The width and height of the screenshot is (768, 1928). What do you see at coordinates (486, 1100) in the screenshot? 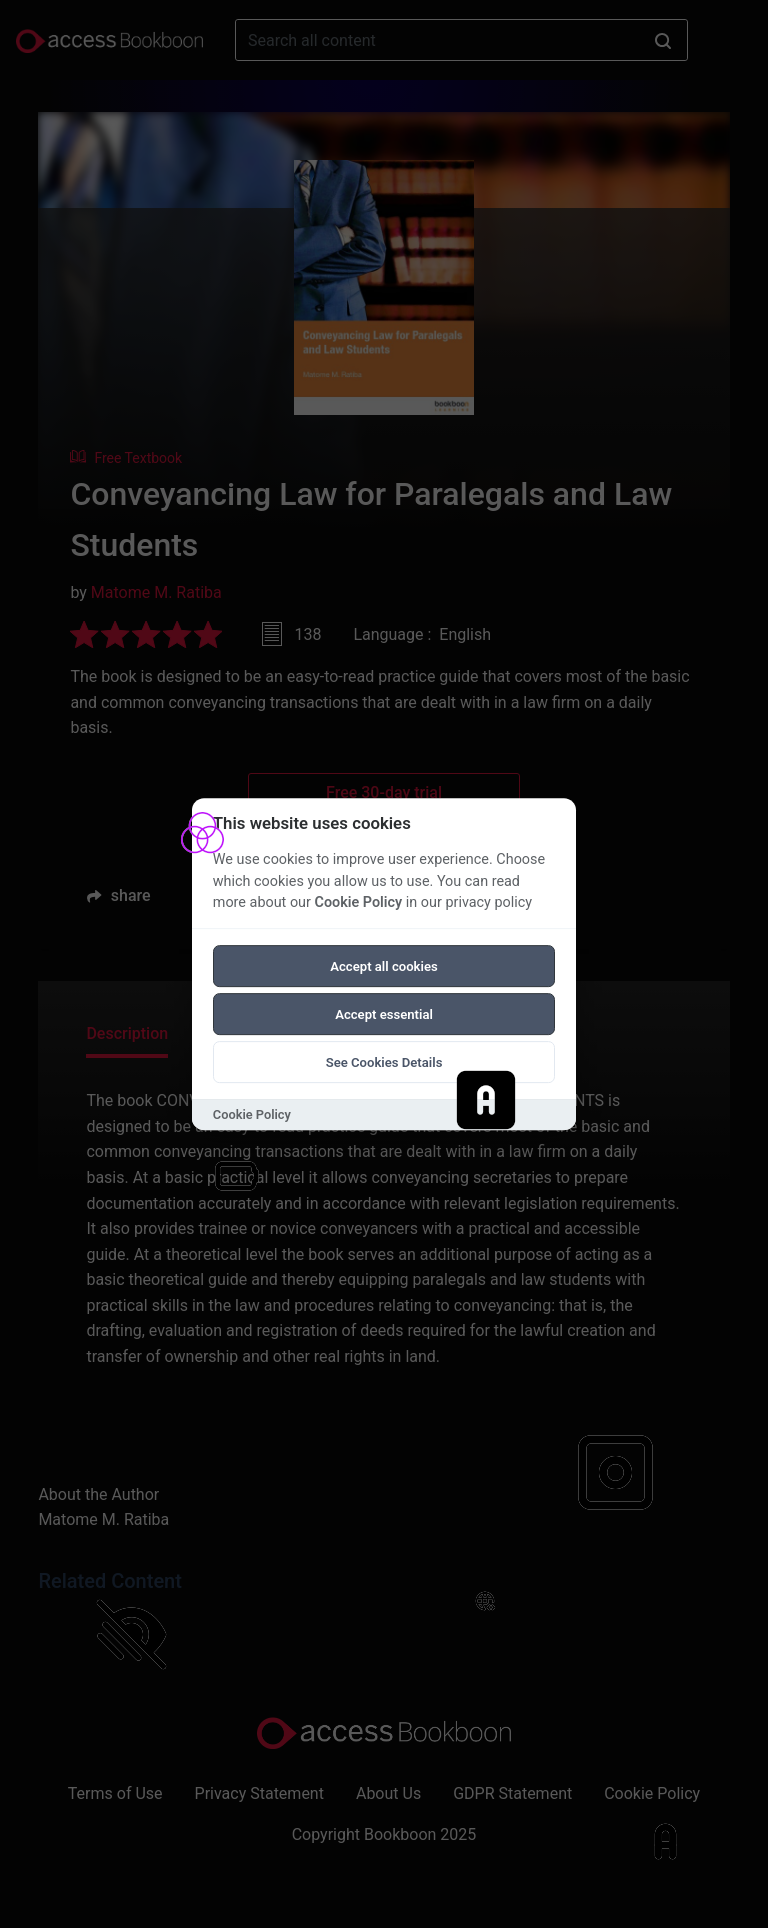
I see `select text formatting option A` at bounding box center [486, 1100].